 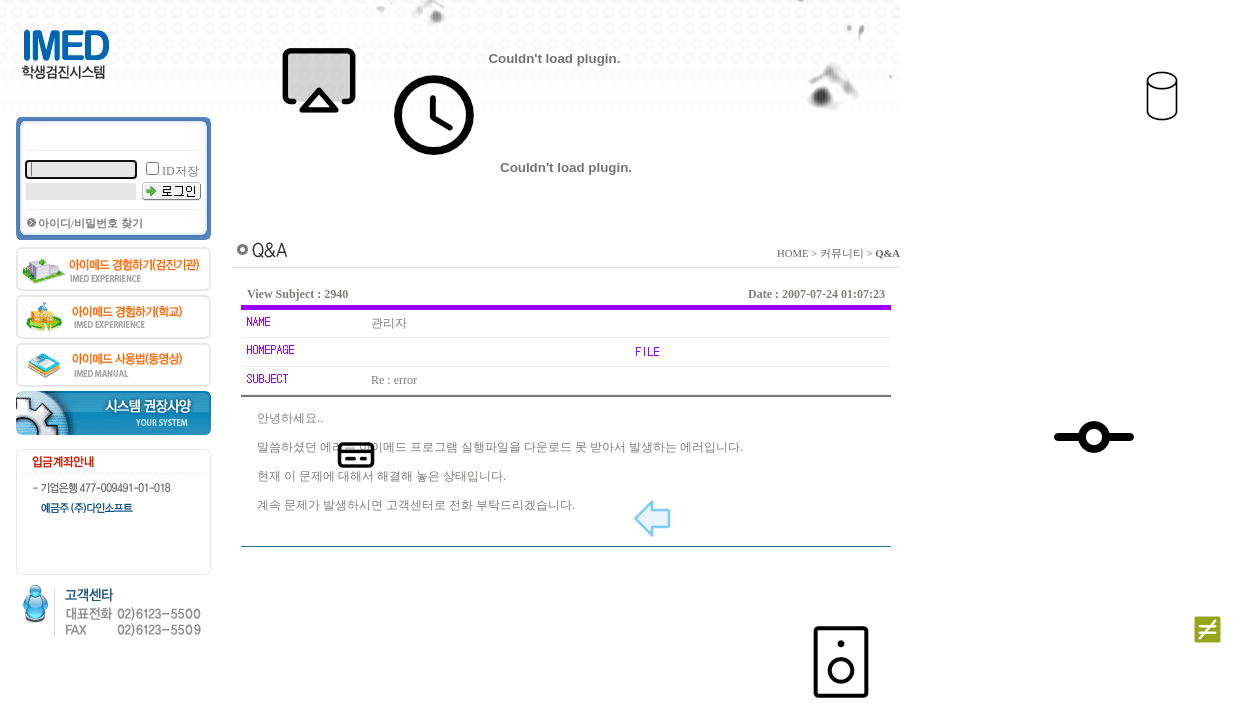 I want to click on view commit history on current branch, so click(x=1094, y=437).